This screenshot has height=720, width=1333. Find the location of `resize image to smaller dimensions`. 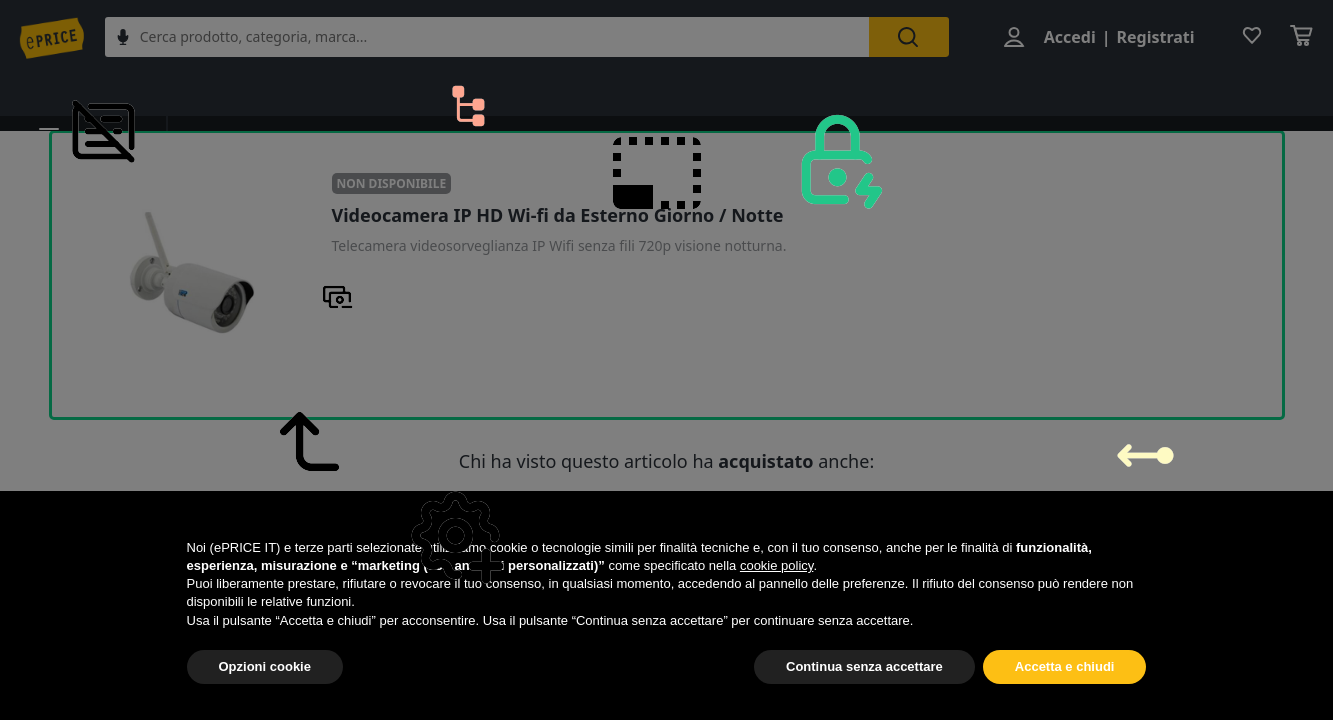

resize image to smaller dimensions is located at coordinates (657, 173).